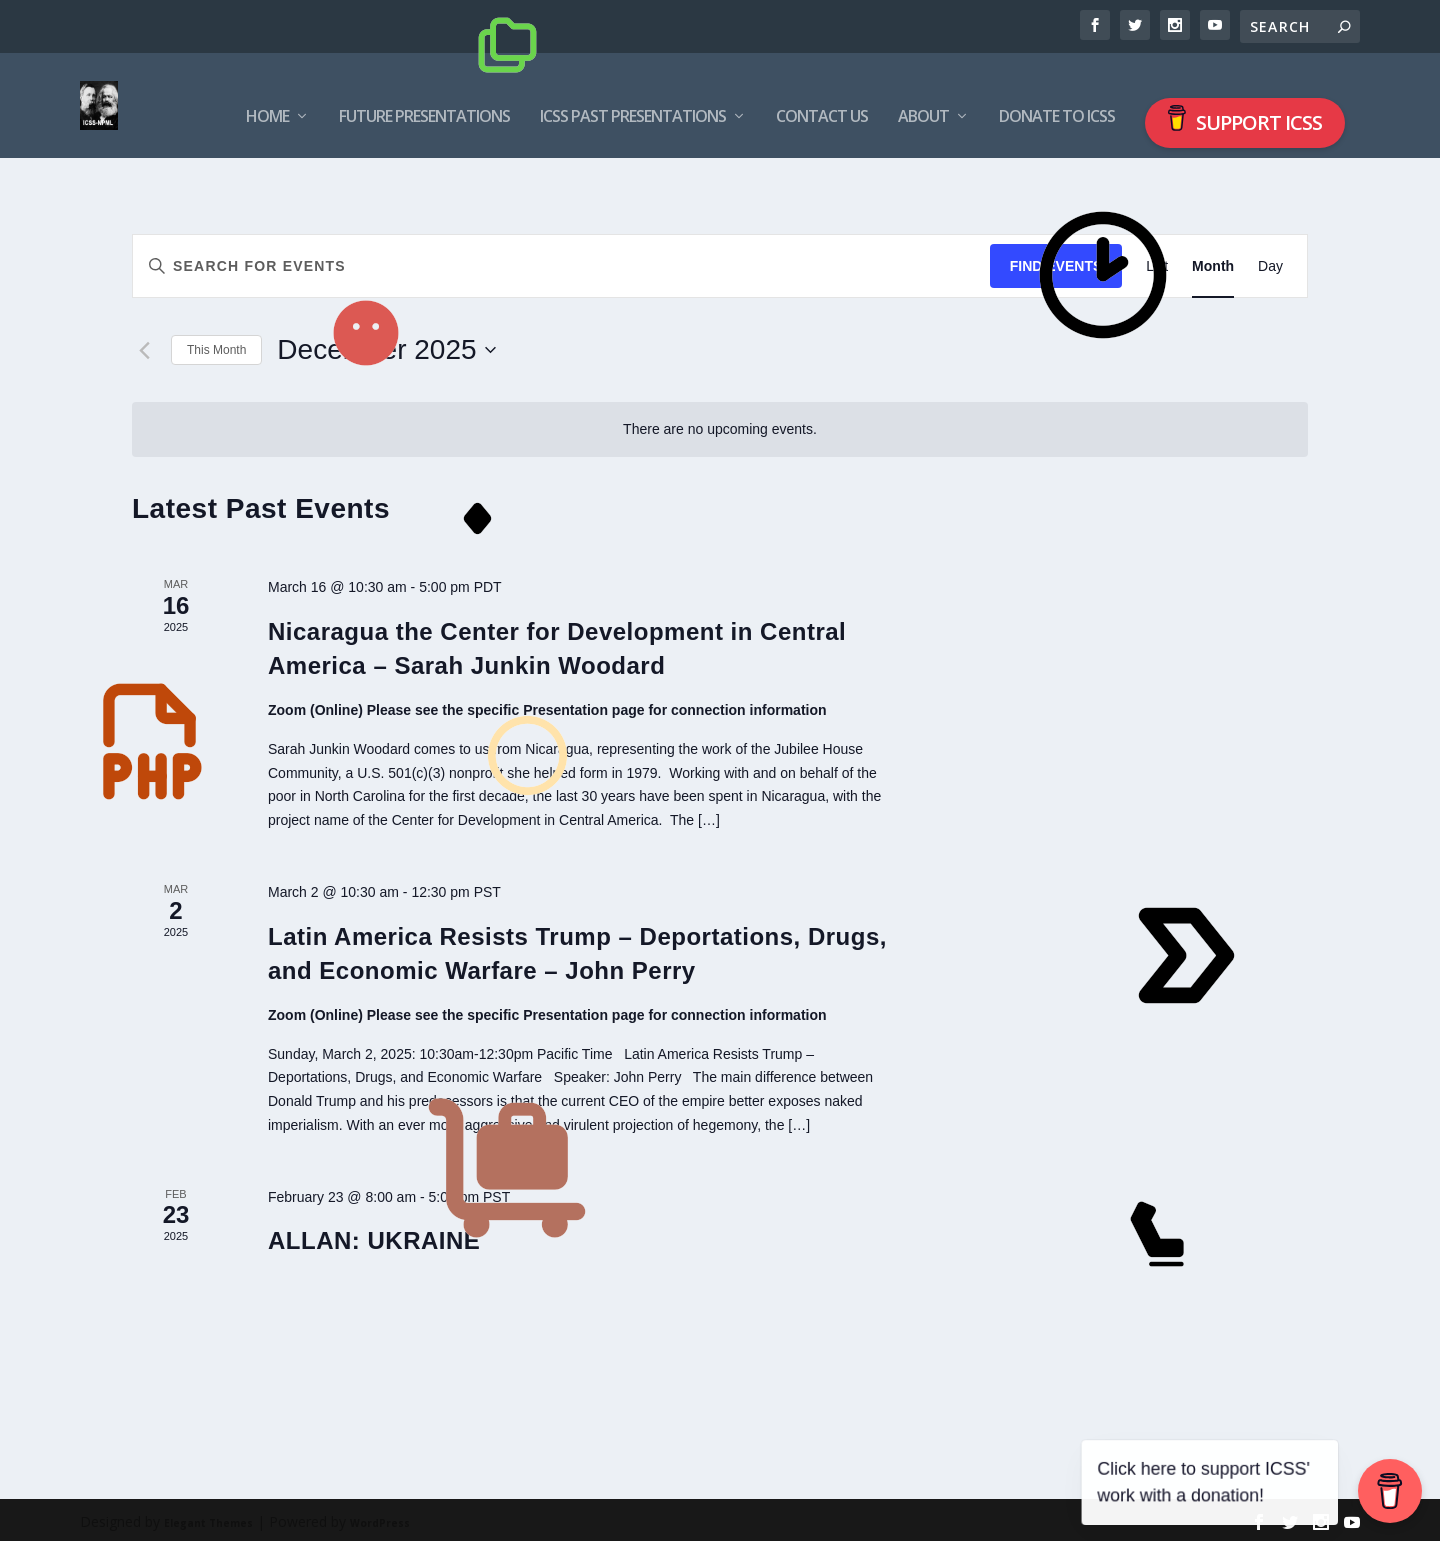  Describe the element at coordinates (366, 333) in the screenshot. I see `indicates neutral feedback or rating` at that location.